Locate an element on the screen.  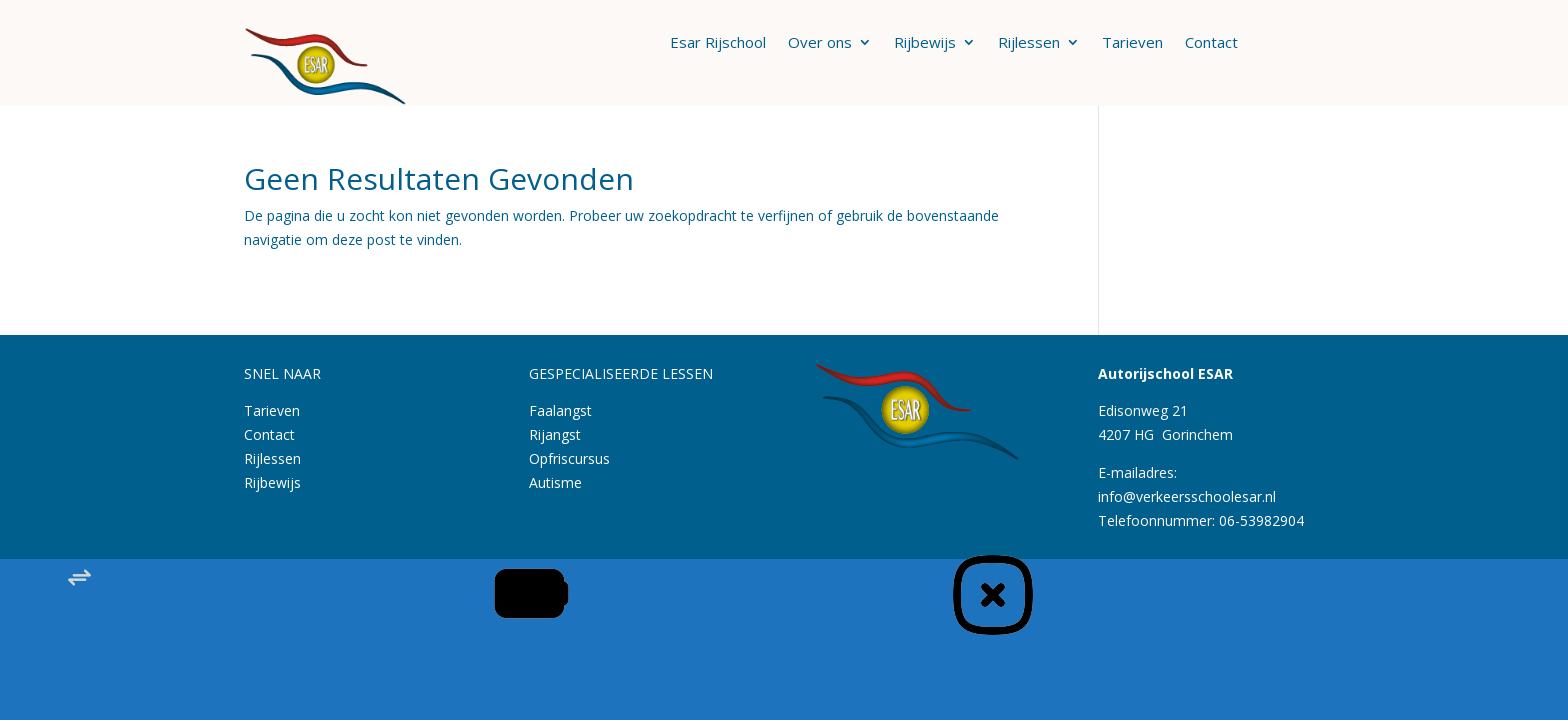
switch or swap between two items is located at coordinates (79, 577).